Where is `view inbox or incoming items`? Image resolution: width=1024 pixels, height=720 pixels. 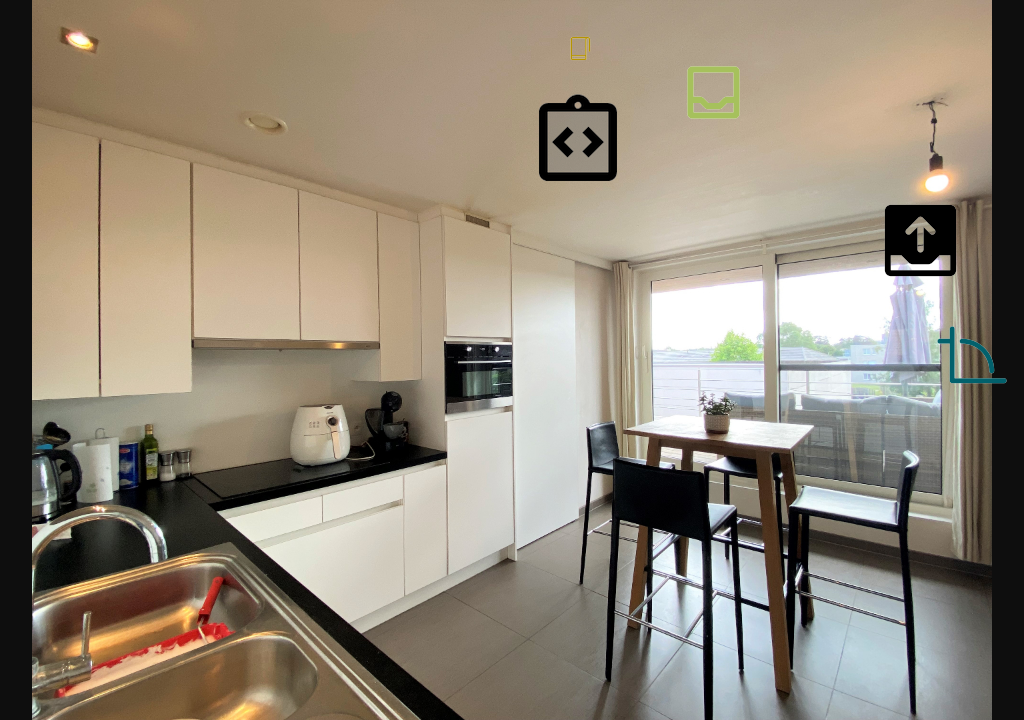 view inbox or incoming items is located at coordinates (713, 92).